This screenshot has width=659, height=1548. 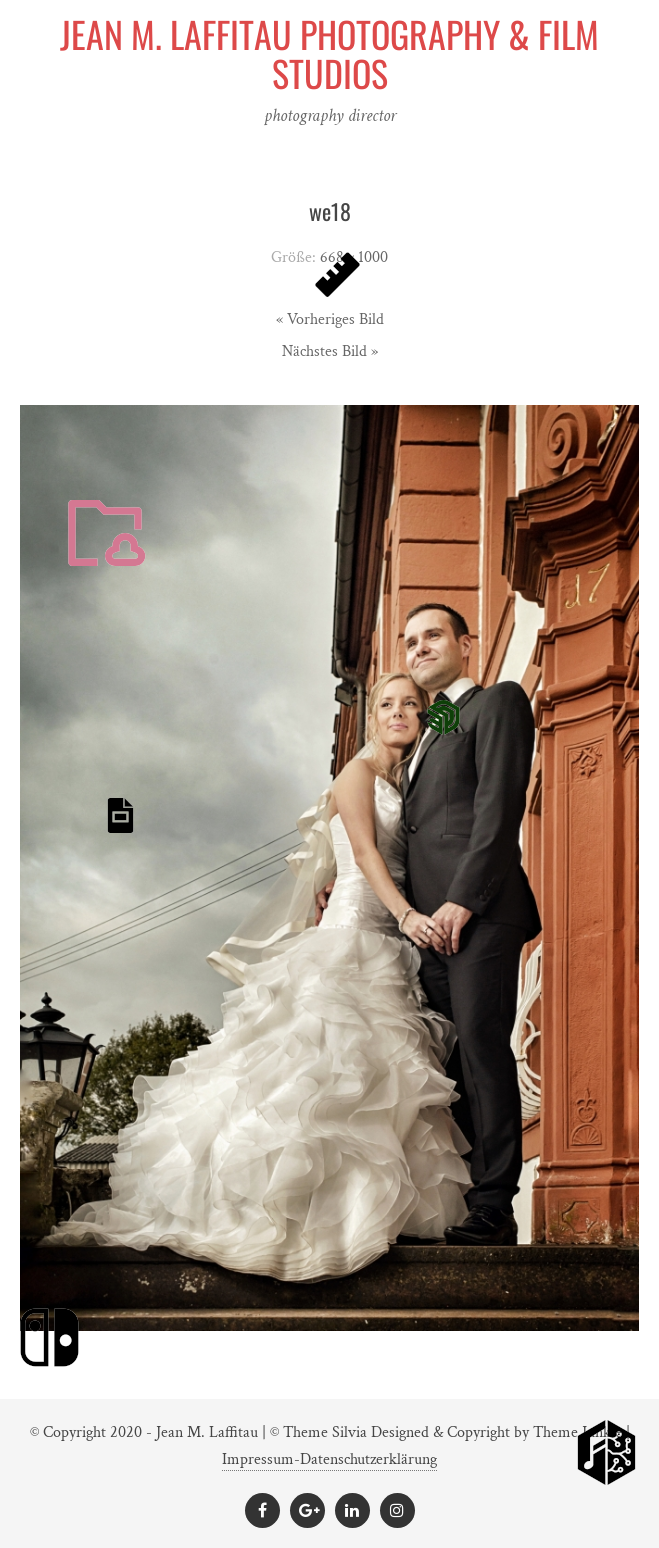 I want to click on open SketchUp 3D modeling application, so click(x=443, y=717).